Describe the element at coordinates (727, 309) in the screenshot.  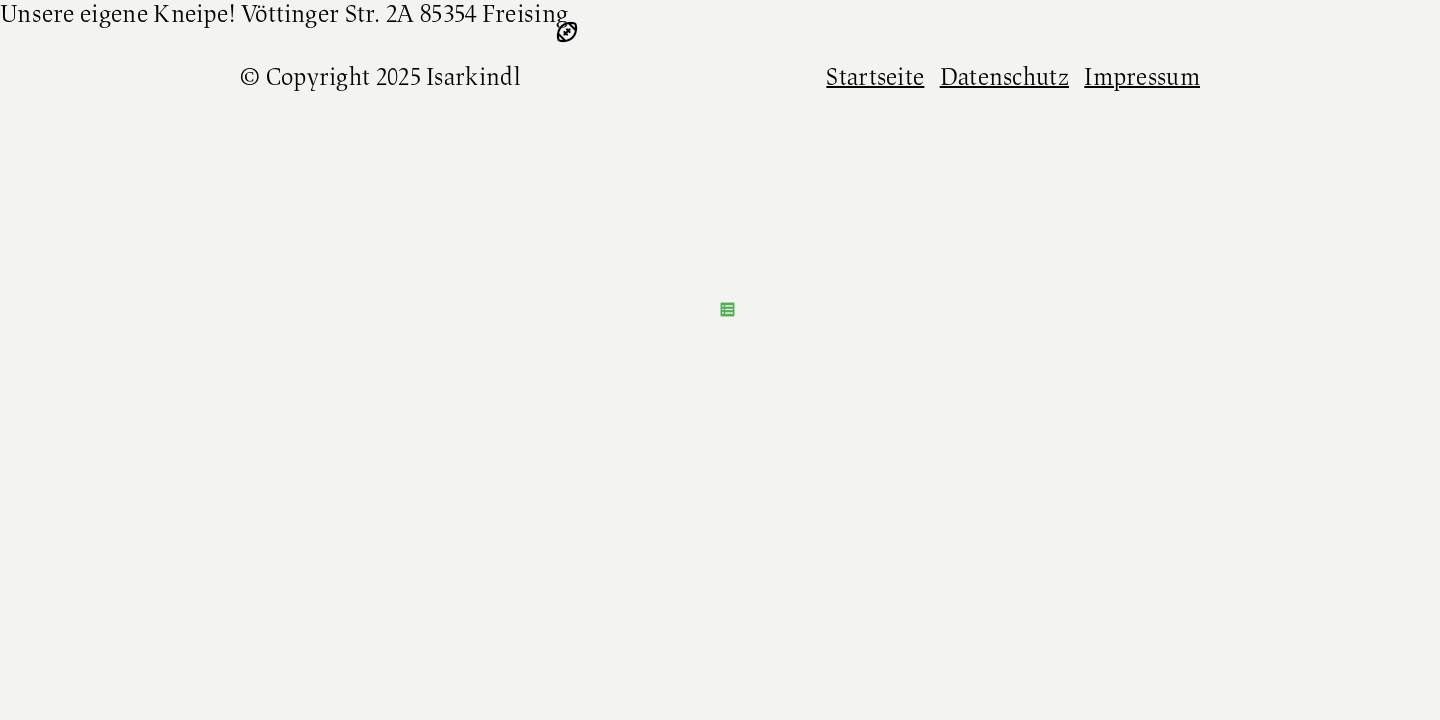
I see `view list of items` at that location.